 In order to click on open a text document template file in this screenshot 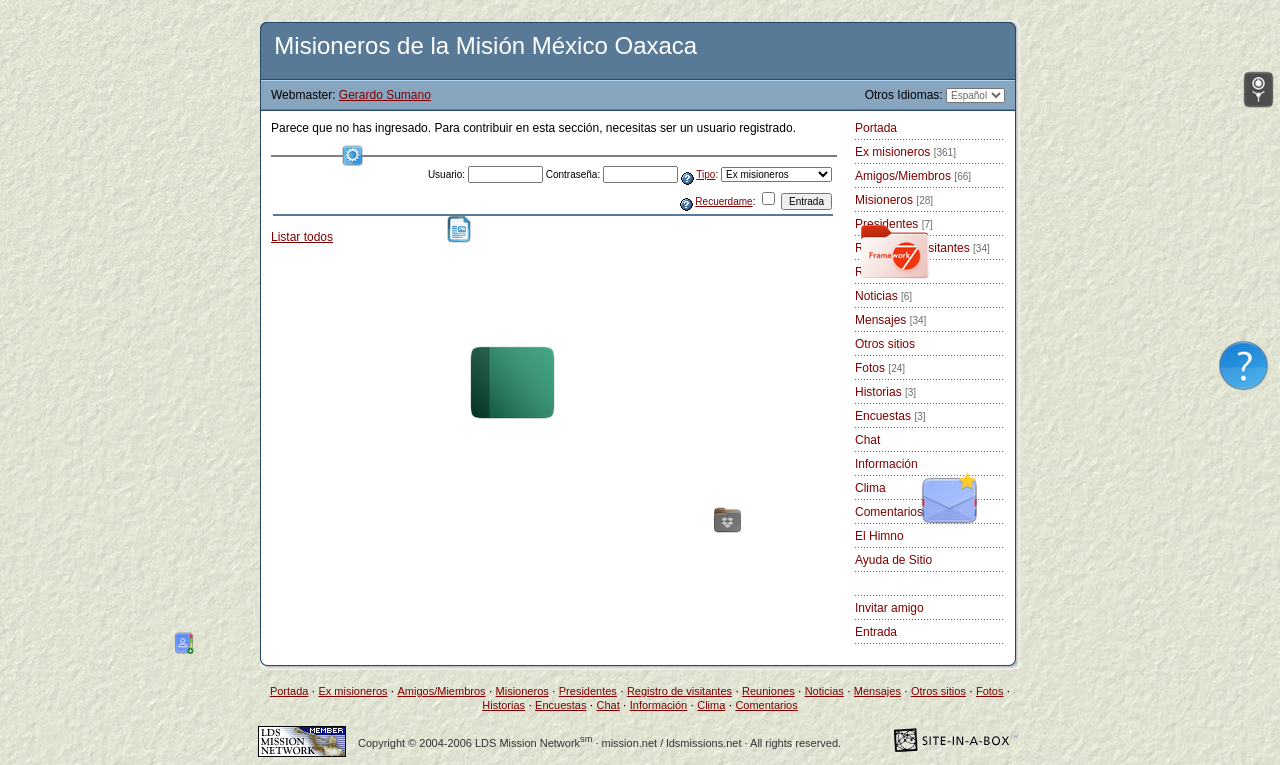, I will do `click(459, 229)`.